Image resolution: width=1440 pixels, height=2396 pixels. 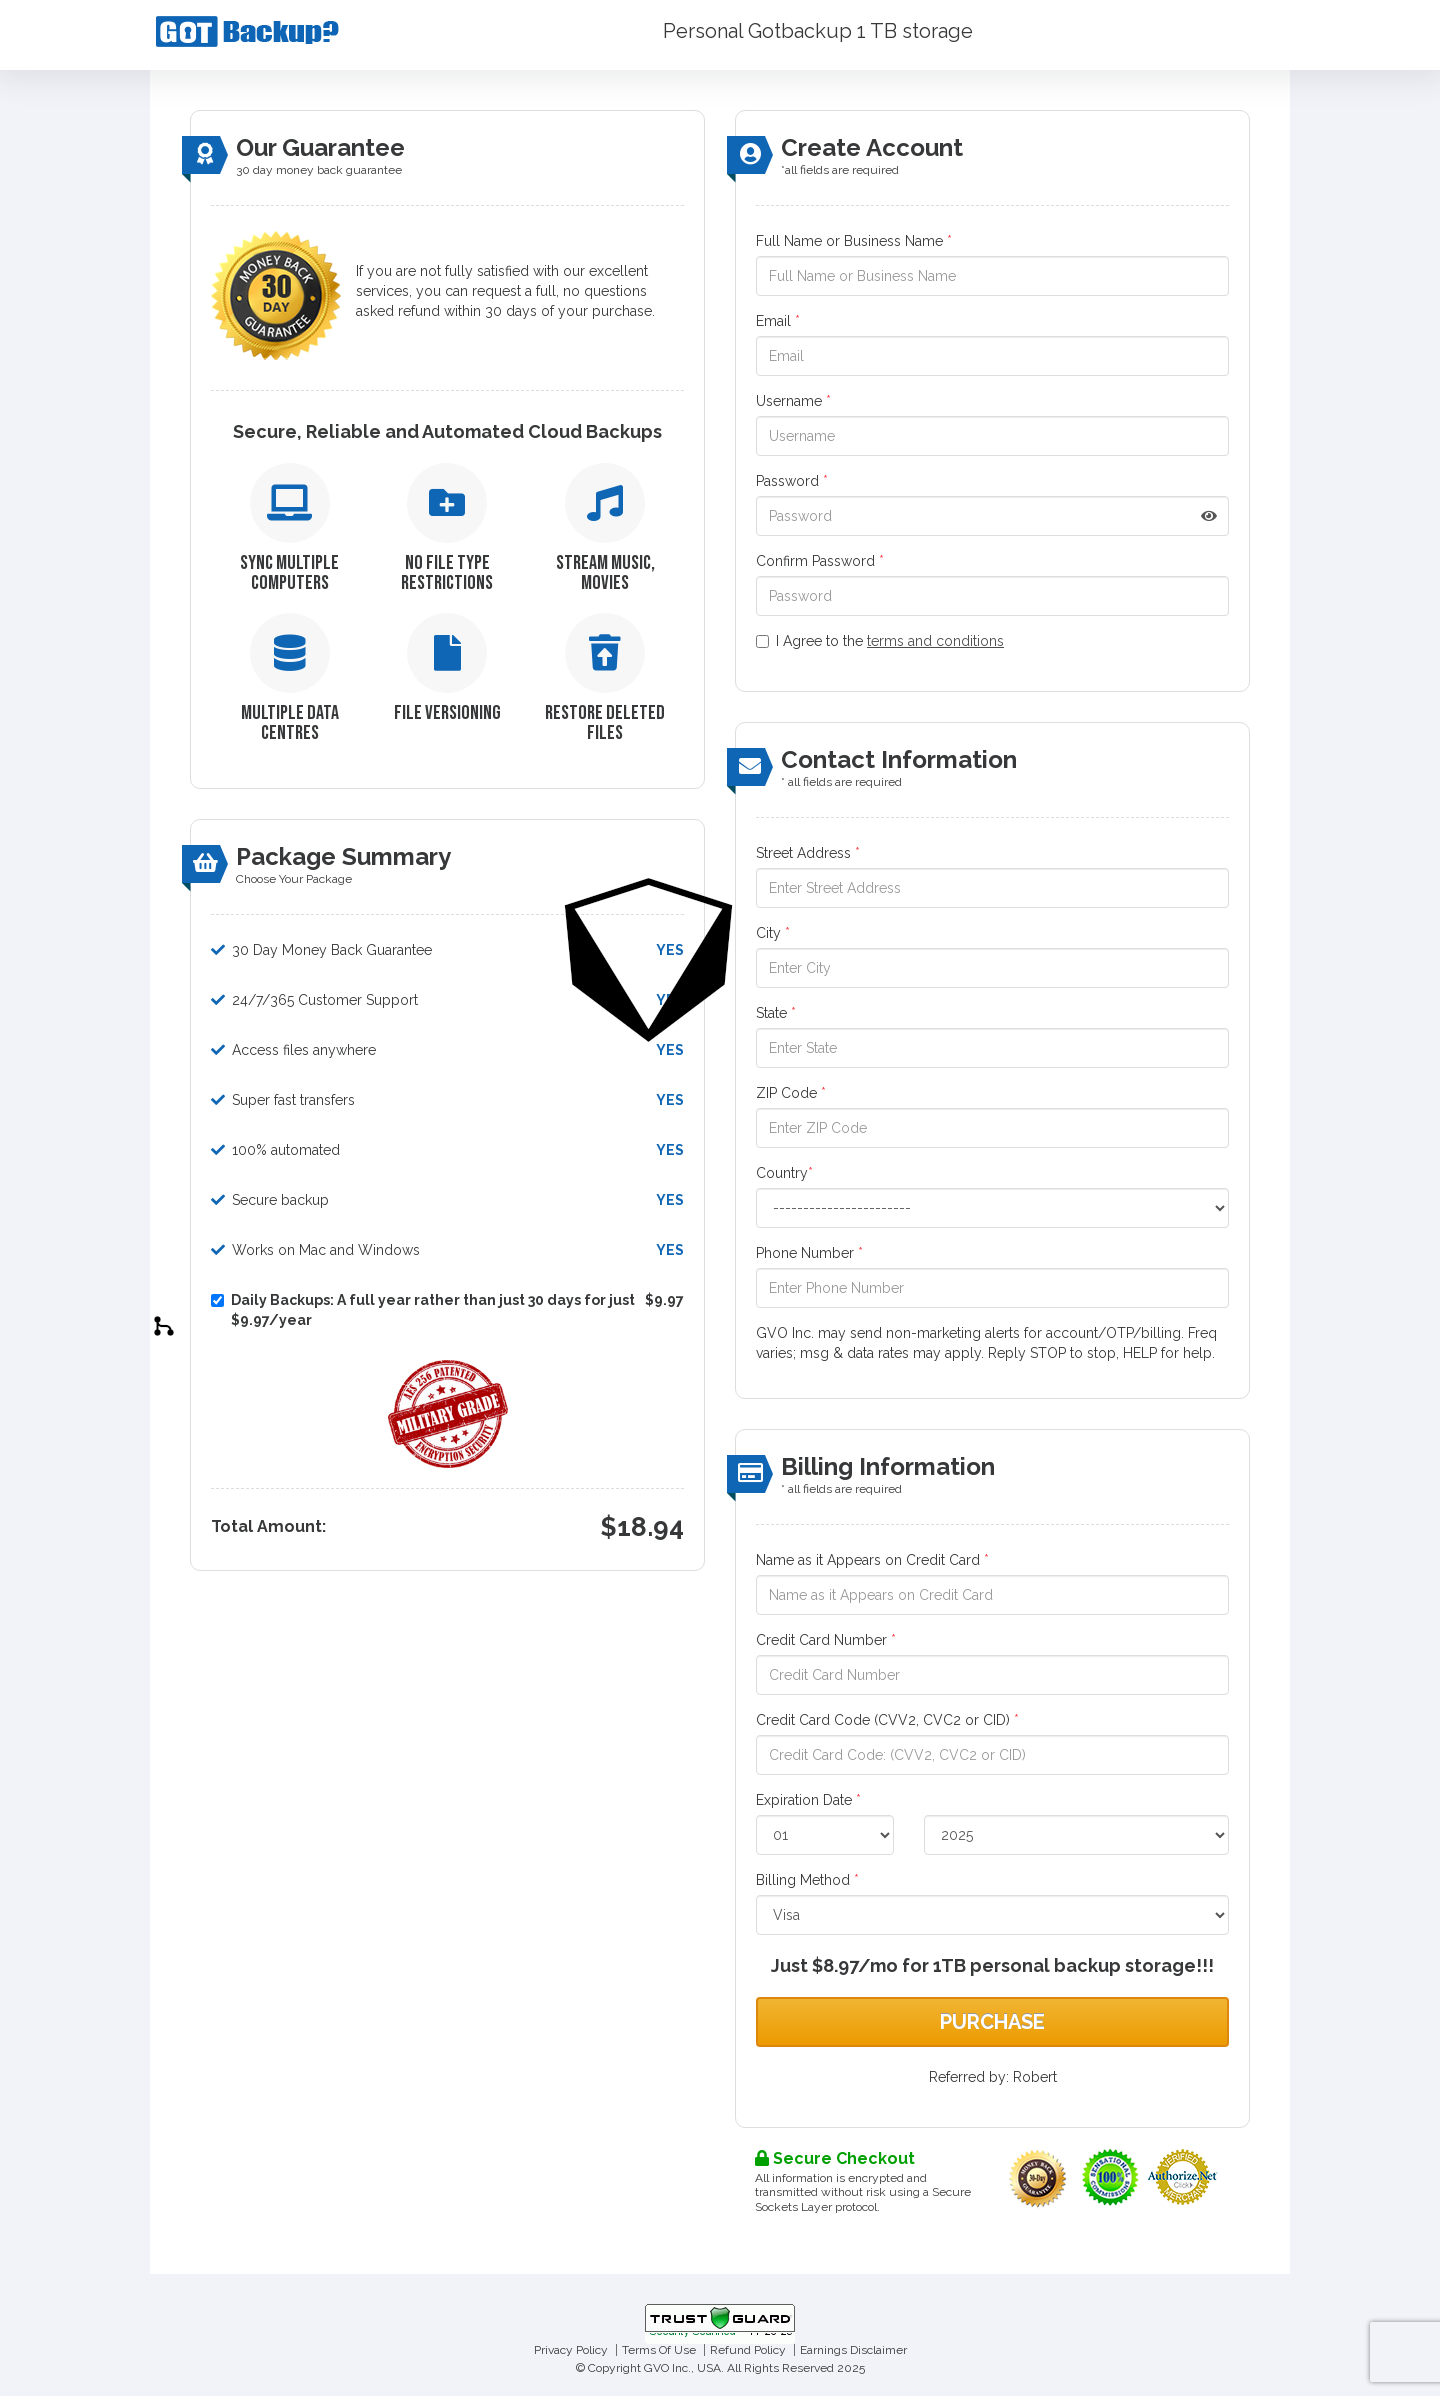 I want to click on merge branches in a git repository, so click(x=164, y=1326).